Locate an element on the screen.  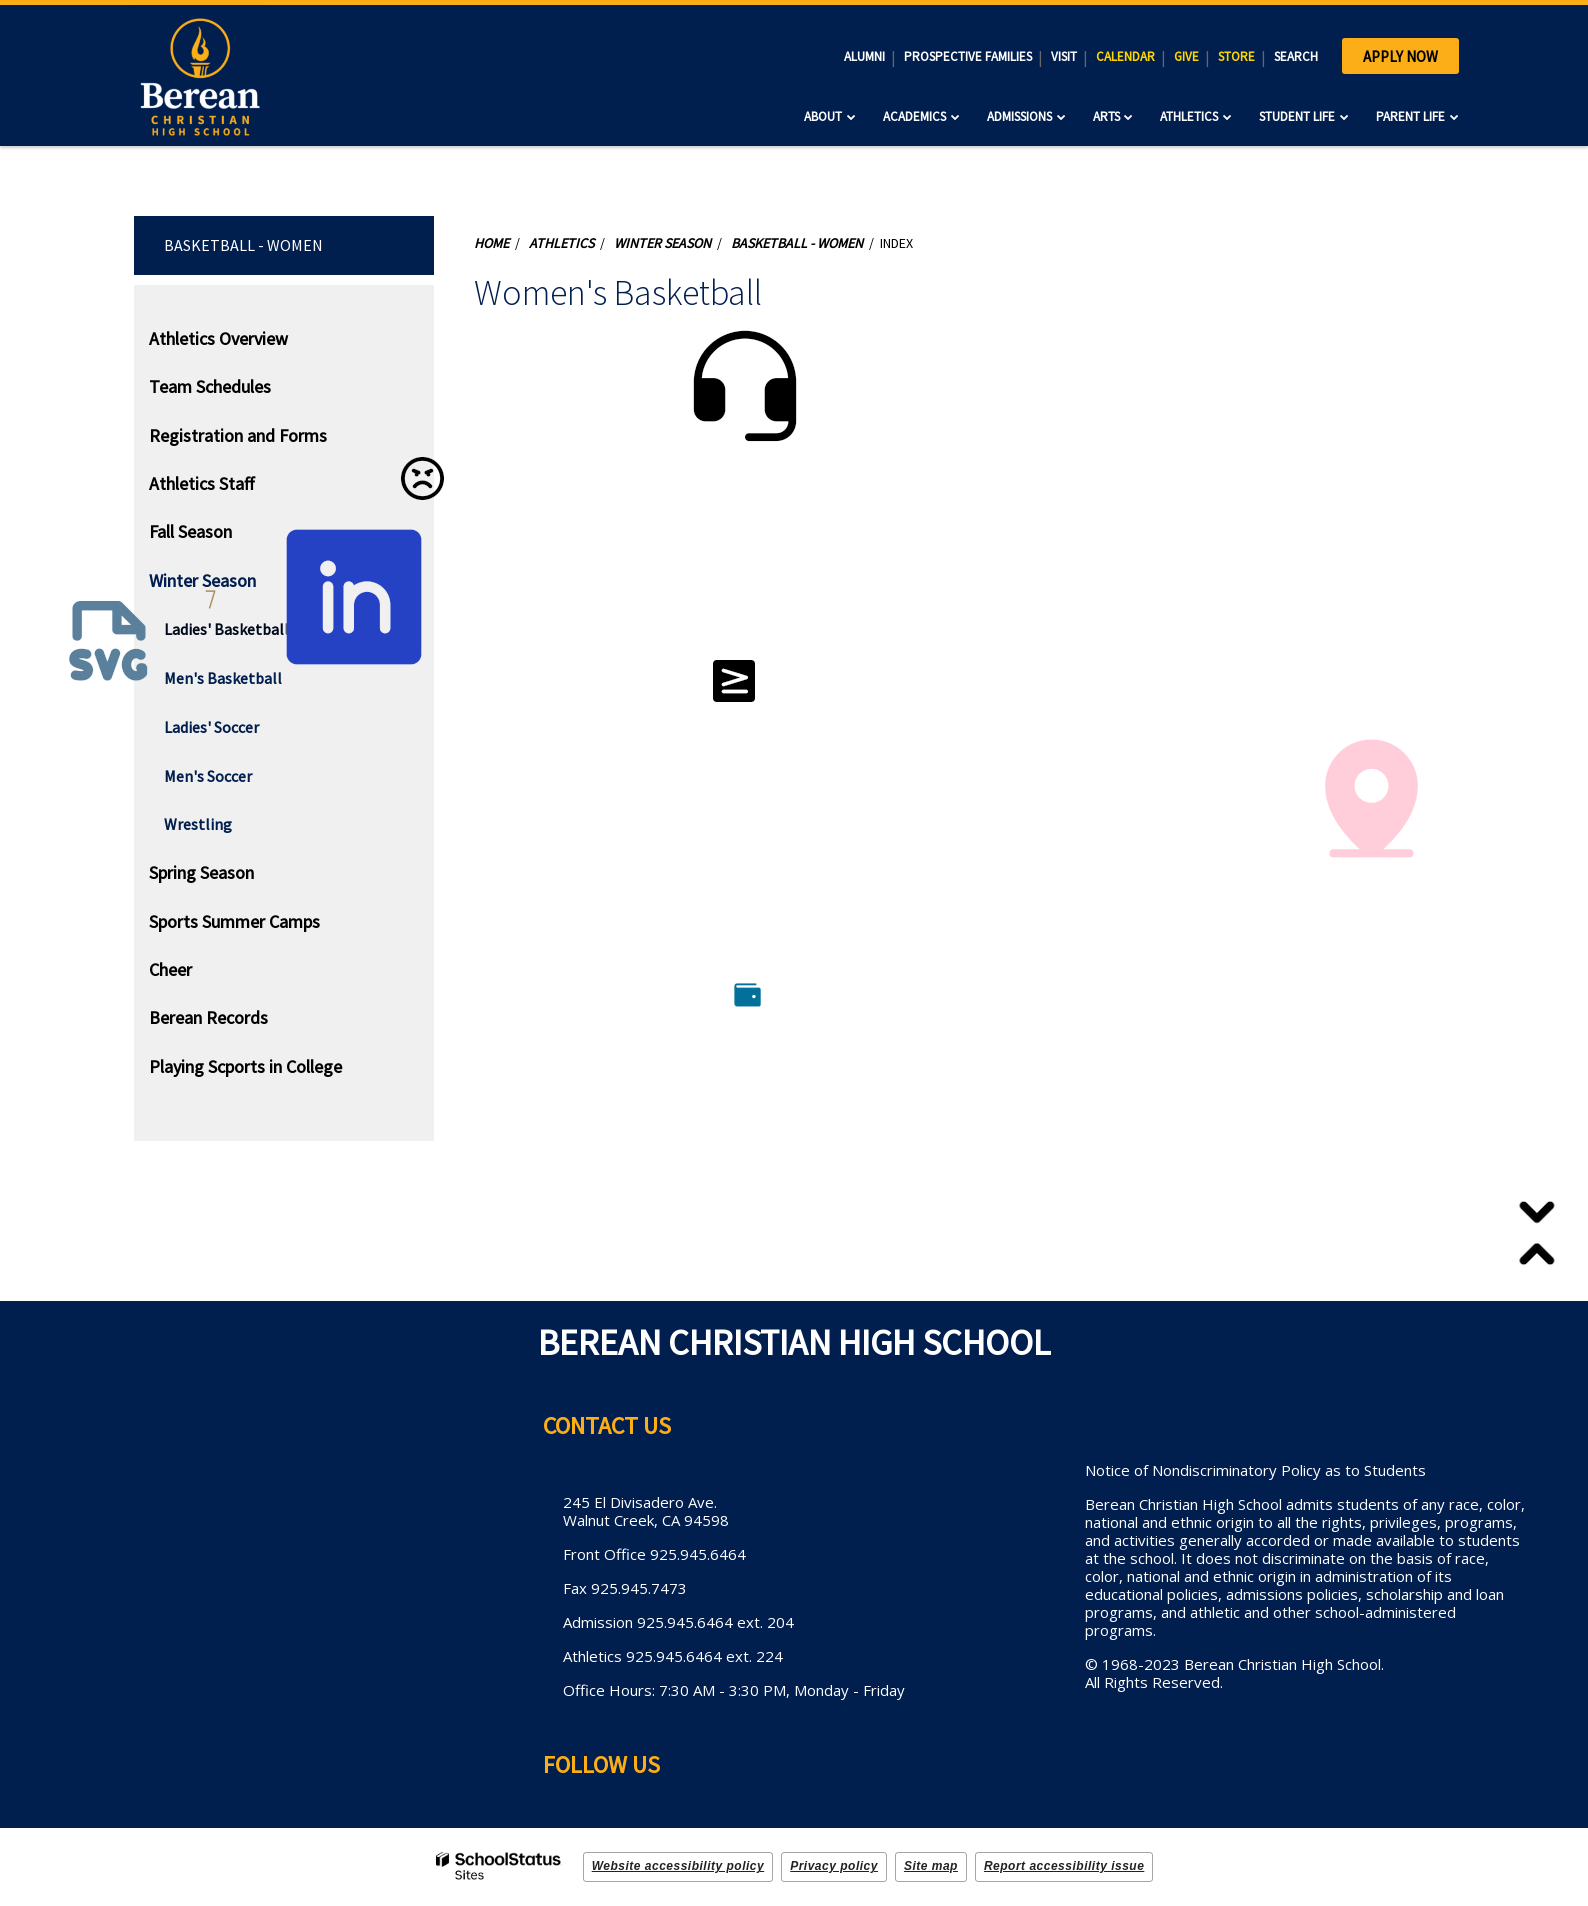
open an SVG file is located at coordinates (109, 644).